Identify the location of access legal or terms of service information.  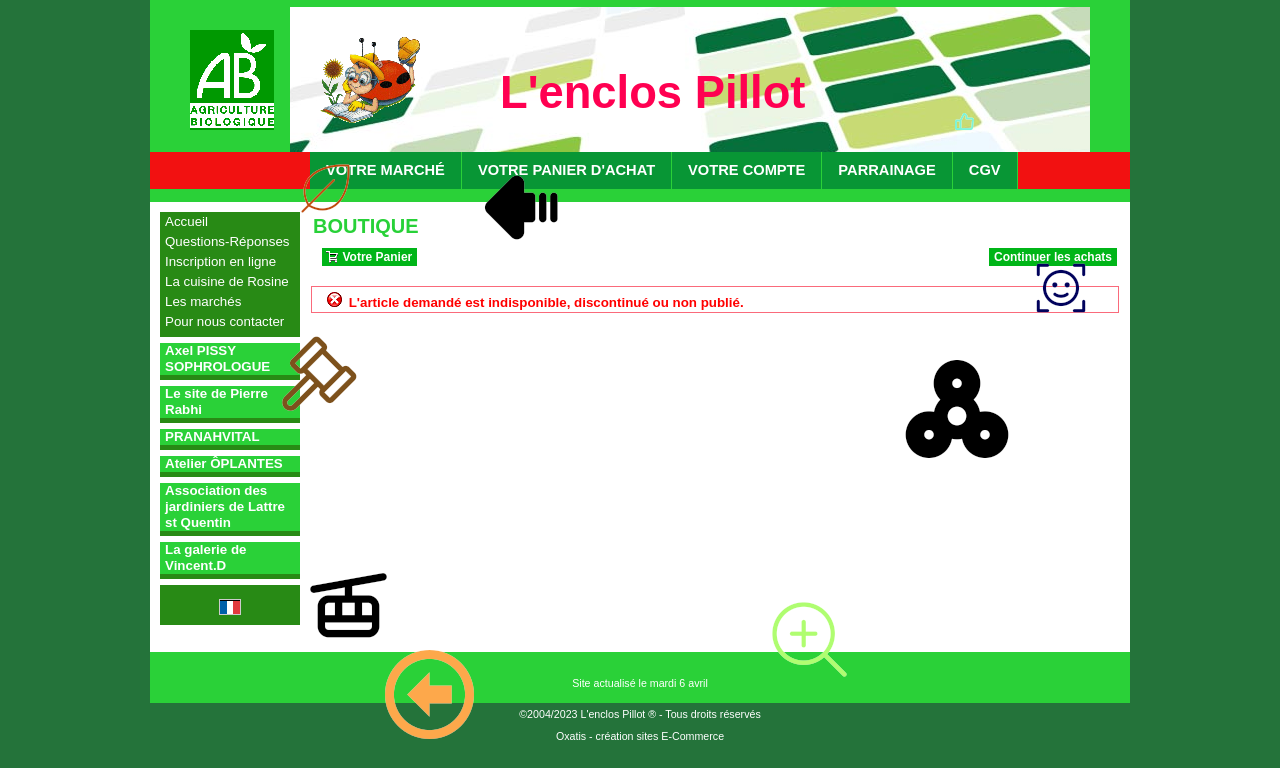
(316, 376).